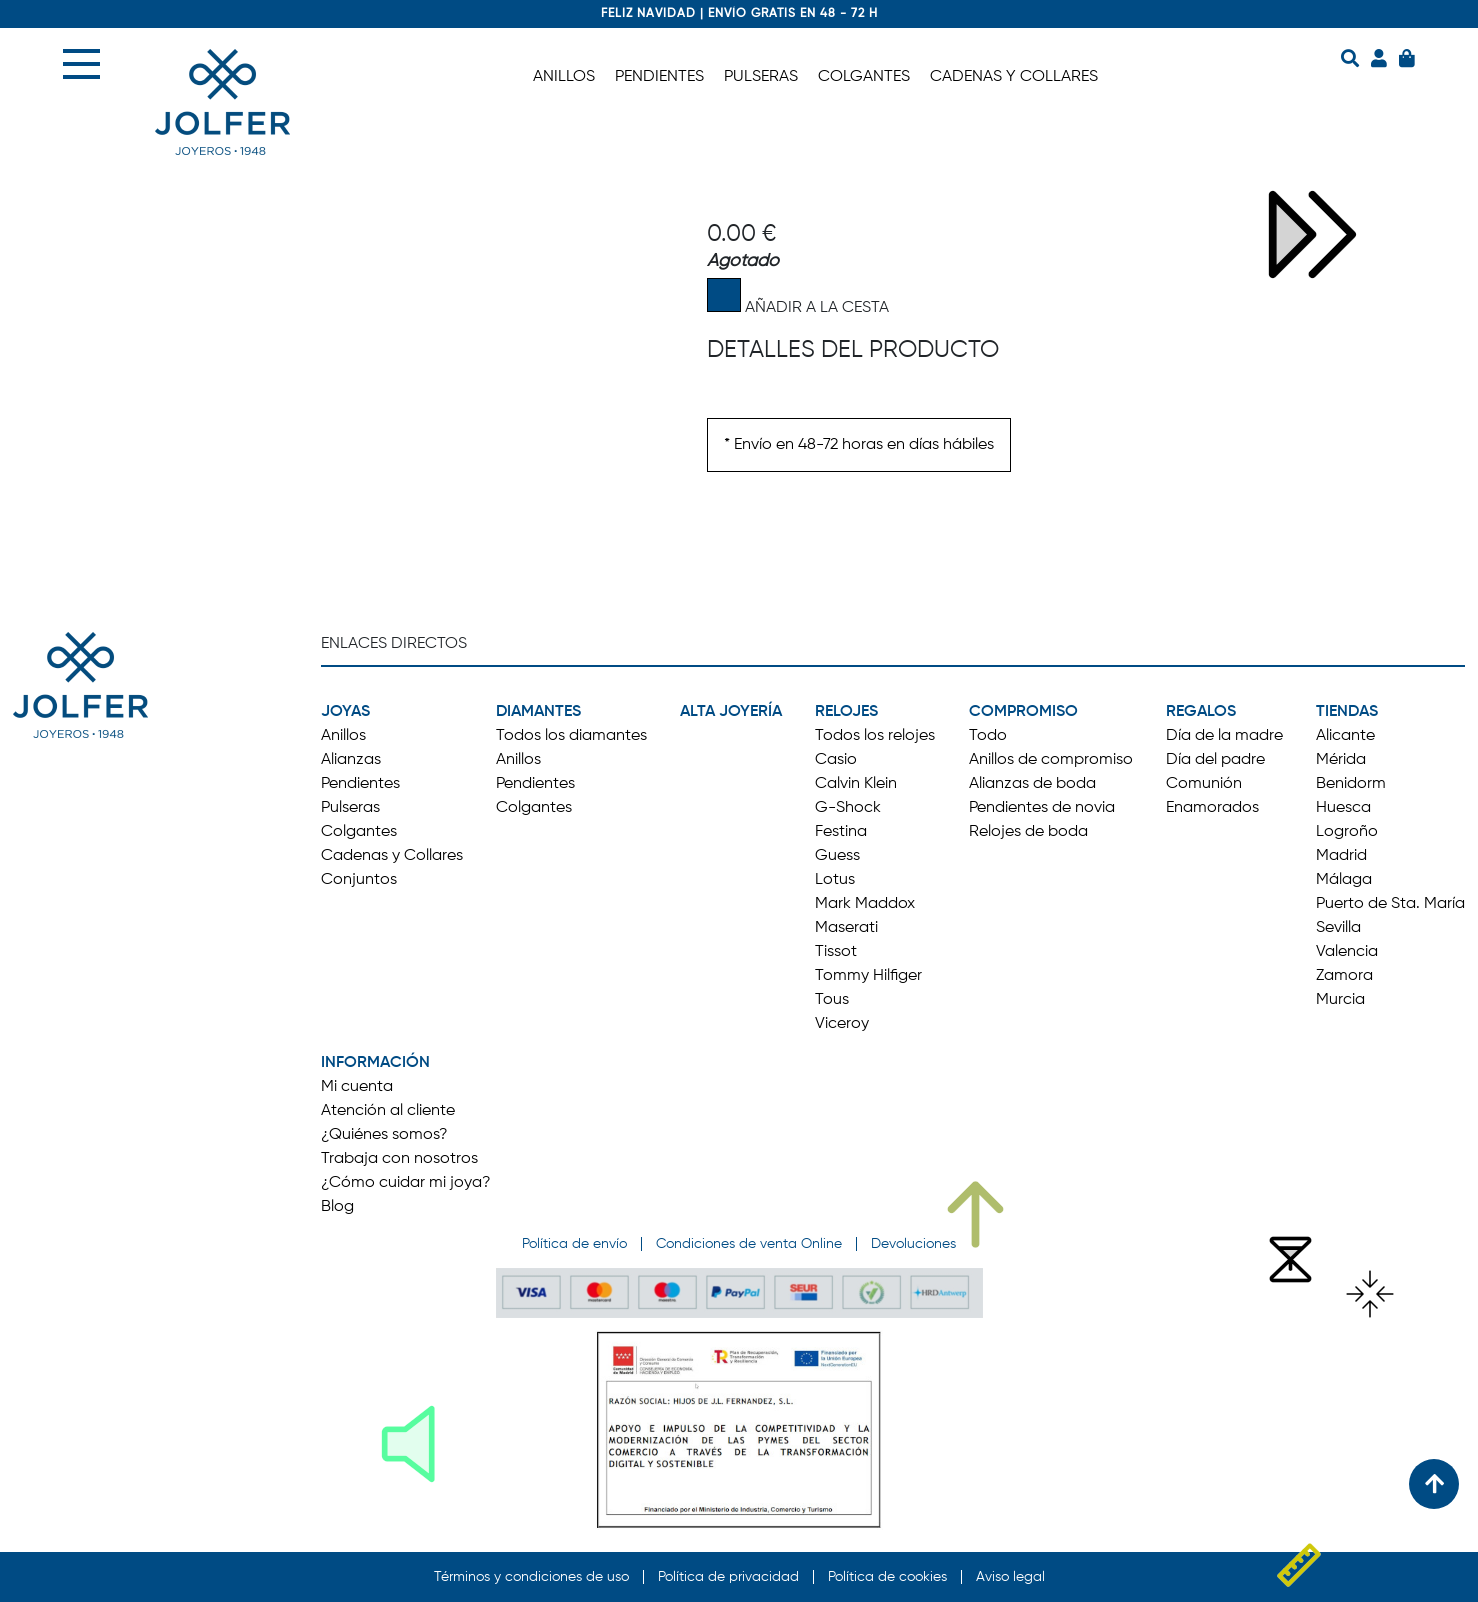 This screenshot has width=1478, height=1602. What do you see at coordinates (420, 1444) in the screenshot?
I see `speaker with no volume or sound output` at bounding box center [420, 1444].